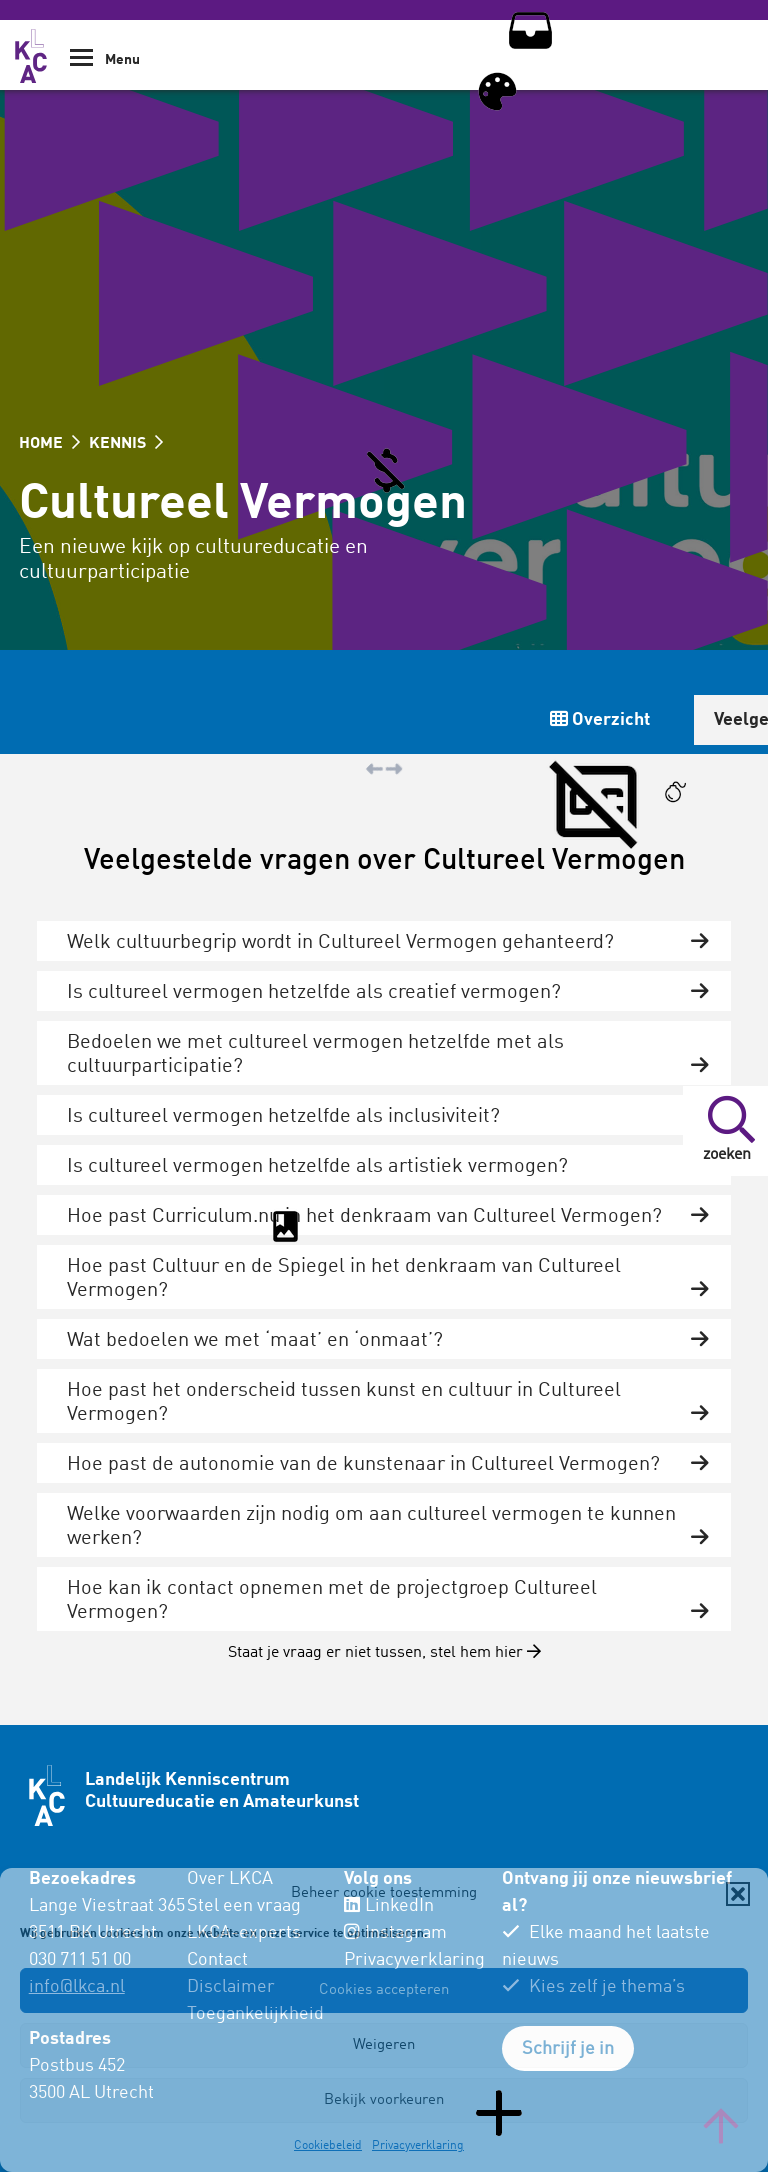  What do you see at coordinates (499, 2113) in the screenshot?
I see `add a new item` at bounding box center [499, 2113].